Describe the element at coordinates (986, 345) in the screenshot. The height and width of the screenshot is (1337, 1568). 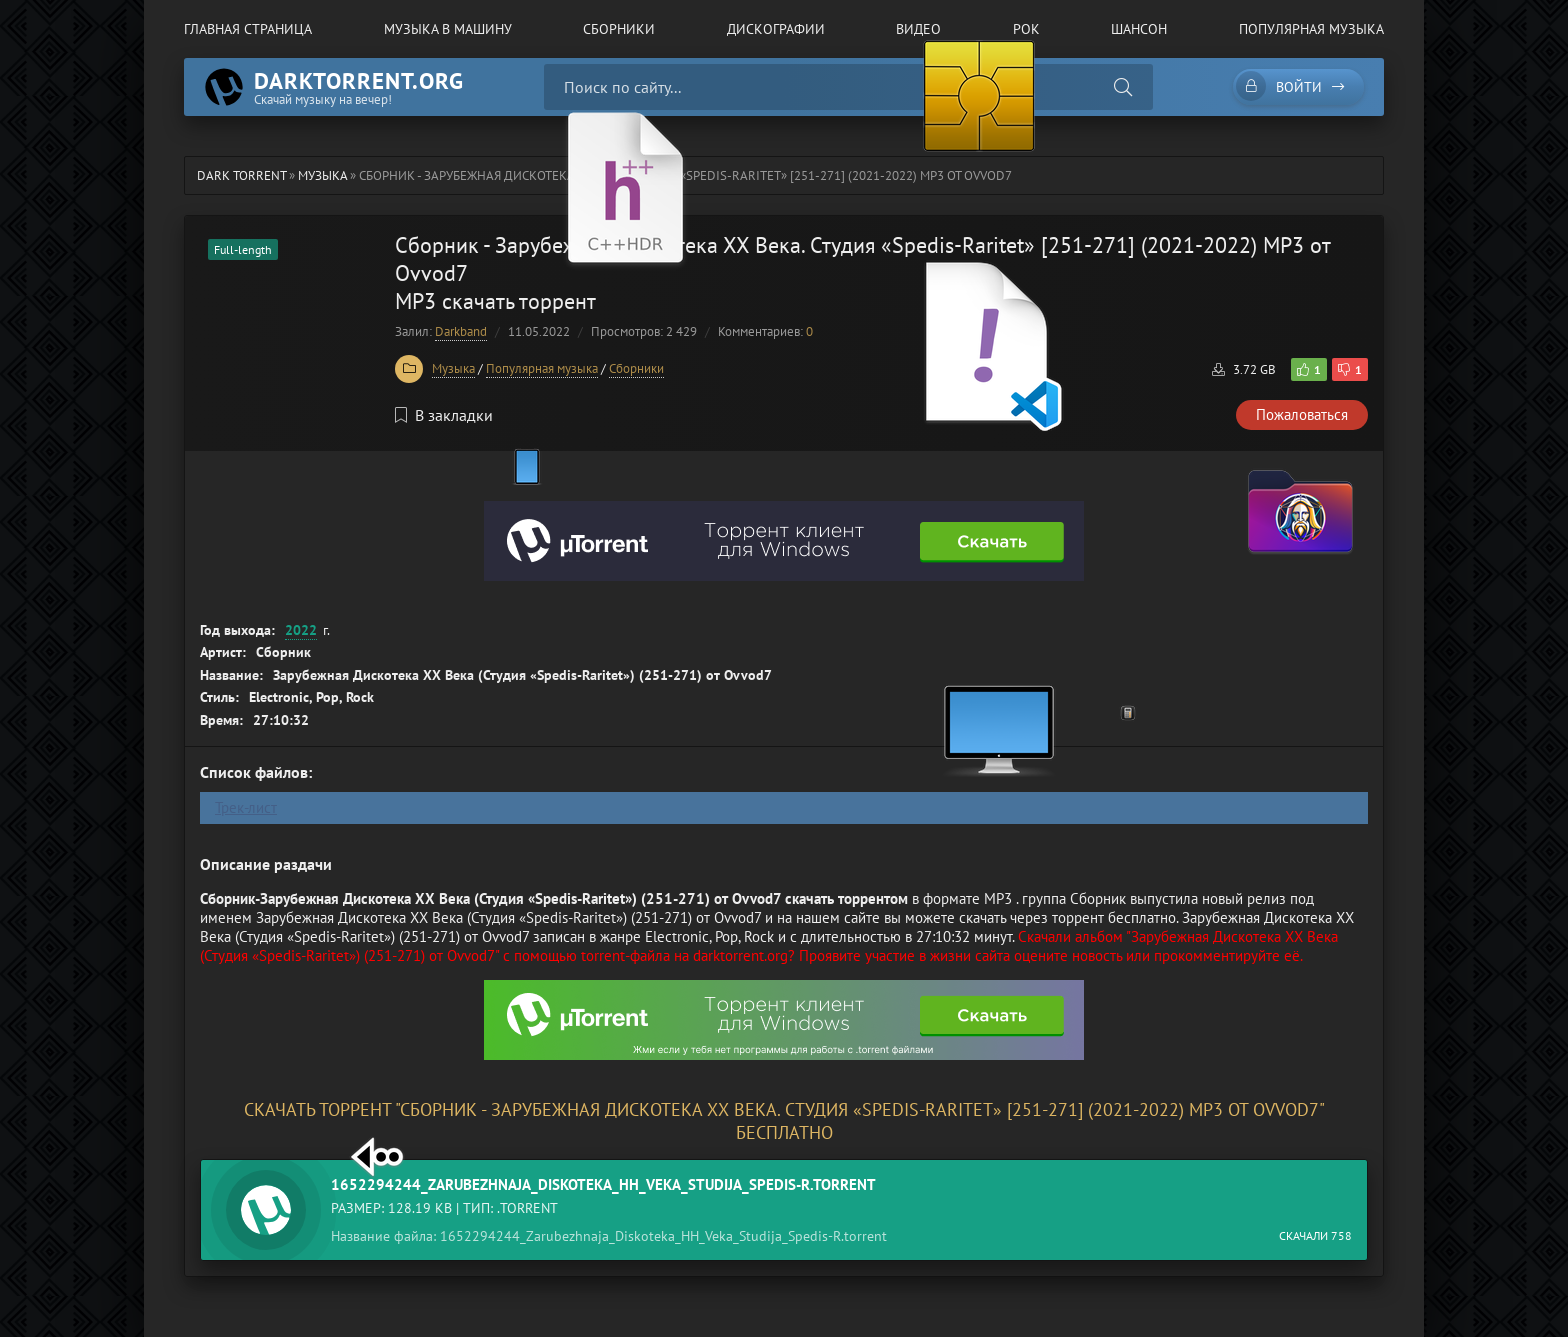
I see `yaml file type in Visual Studio Code` at that location.